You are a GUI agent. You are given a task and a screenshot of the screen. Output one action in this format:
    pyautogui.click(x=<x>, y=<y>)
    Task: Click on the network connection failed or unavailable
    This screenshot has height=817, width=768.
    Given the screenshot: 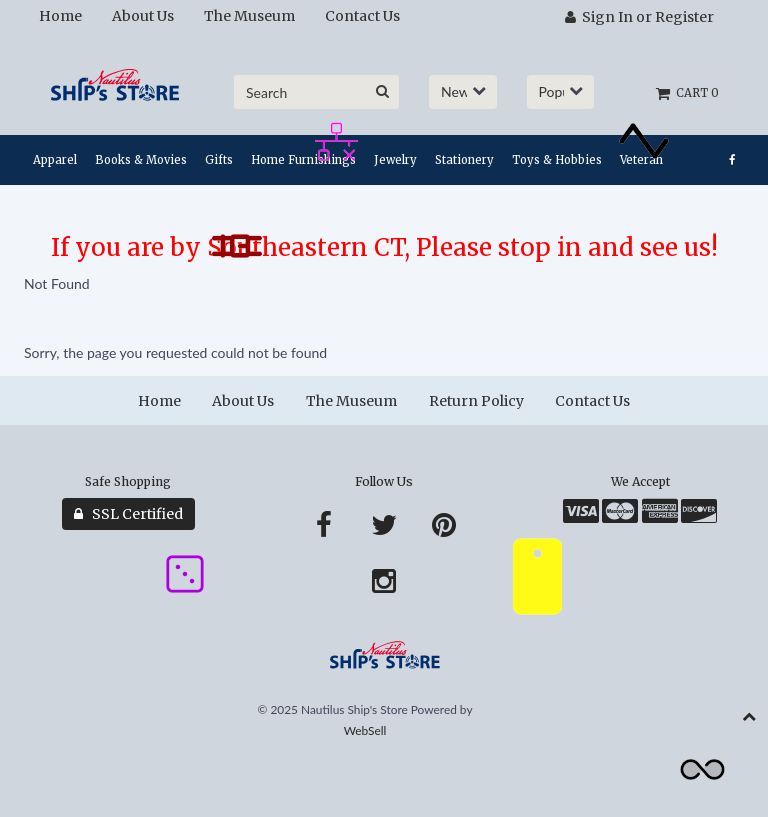 What is the action you would take?
    pyautogui.click(x=336, y=142)
    